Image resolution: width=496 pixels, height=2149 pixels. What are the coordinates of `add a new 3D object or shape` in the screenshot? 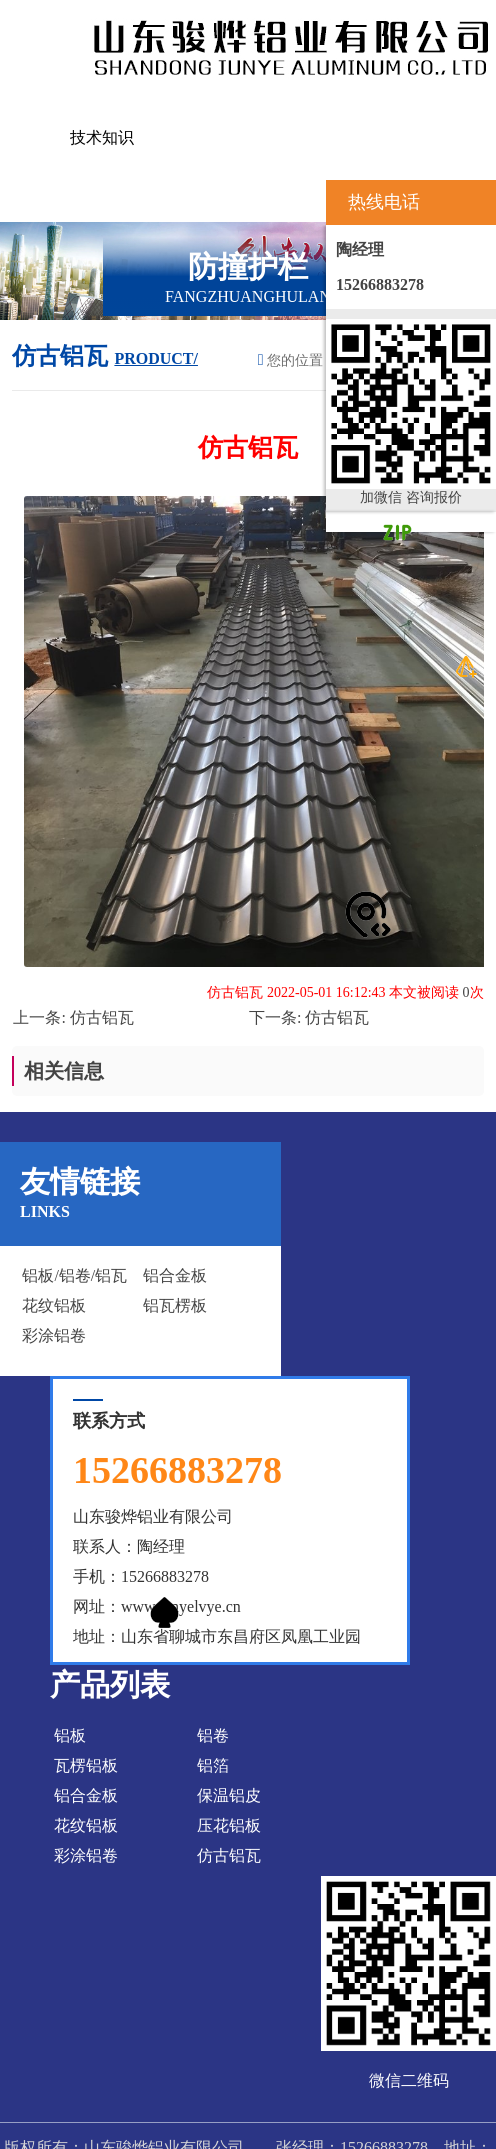 It's located at (466, 667).